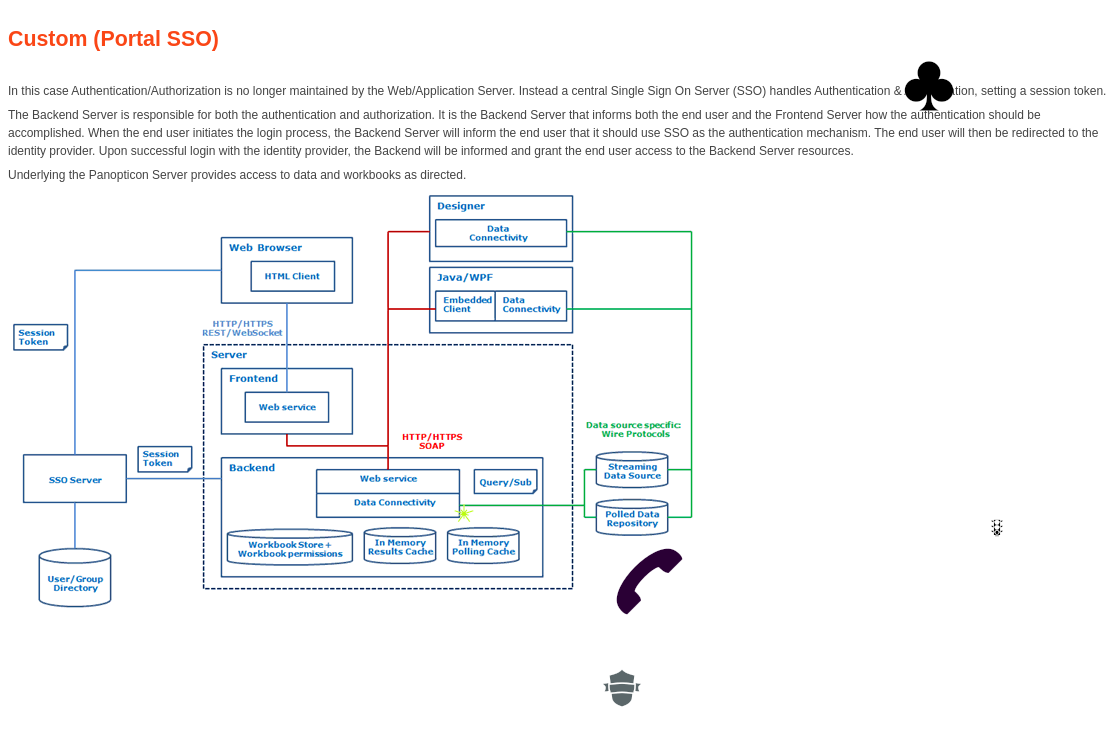  What do you see at coordinates (649, 581) in the screenshot?
I see `make a phone call` at bounding box center [649, 581].